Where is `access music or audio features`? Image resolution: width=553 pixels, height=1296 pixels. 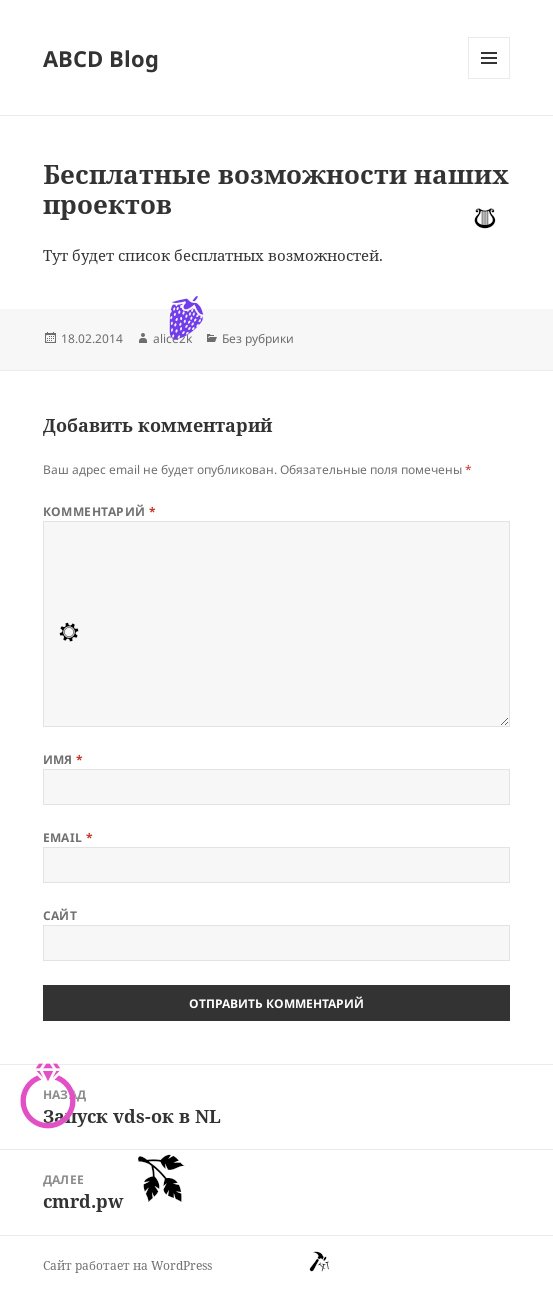 access music or audio features is located at coordinates (485, 218).